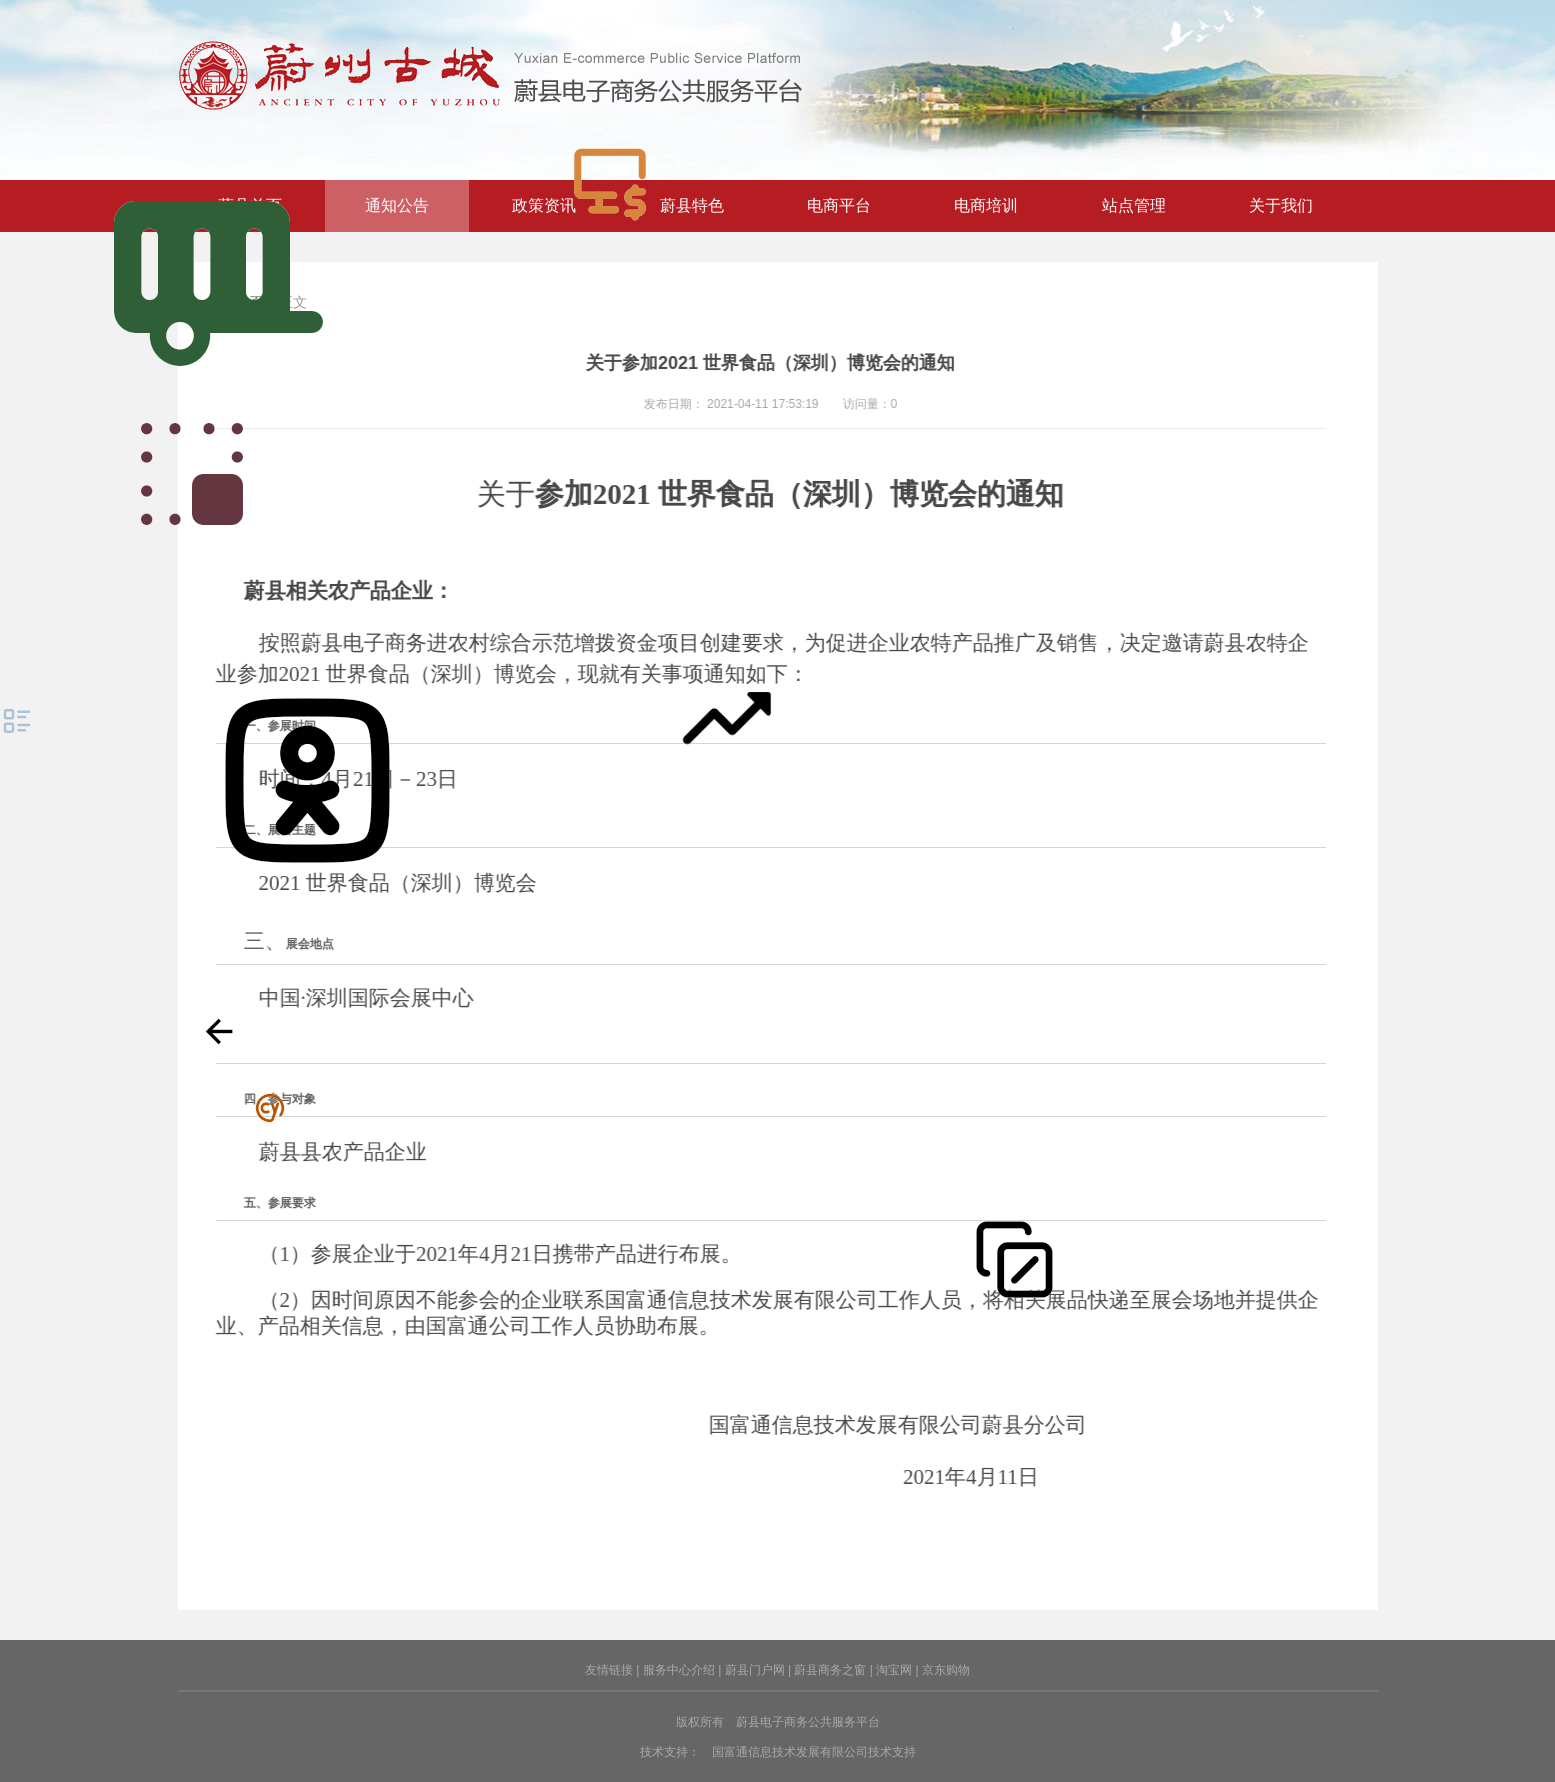  What do you see at coordinates (1014, 1259) in the screenshot?
I see `copy action is disabled or unavailable` at bounding box center [1014, 1259].